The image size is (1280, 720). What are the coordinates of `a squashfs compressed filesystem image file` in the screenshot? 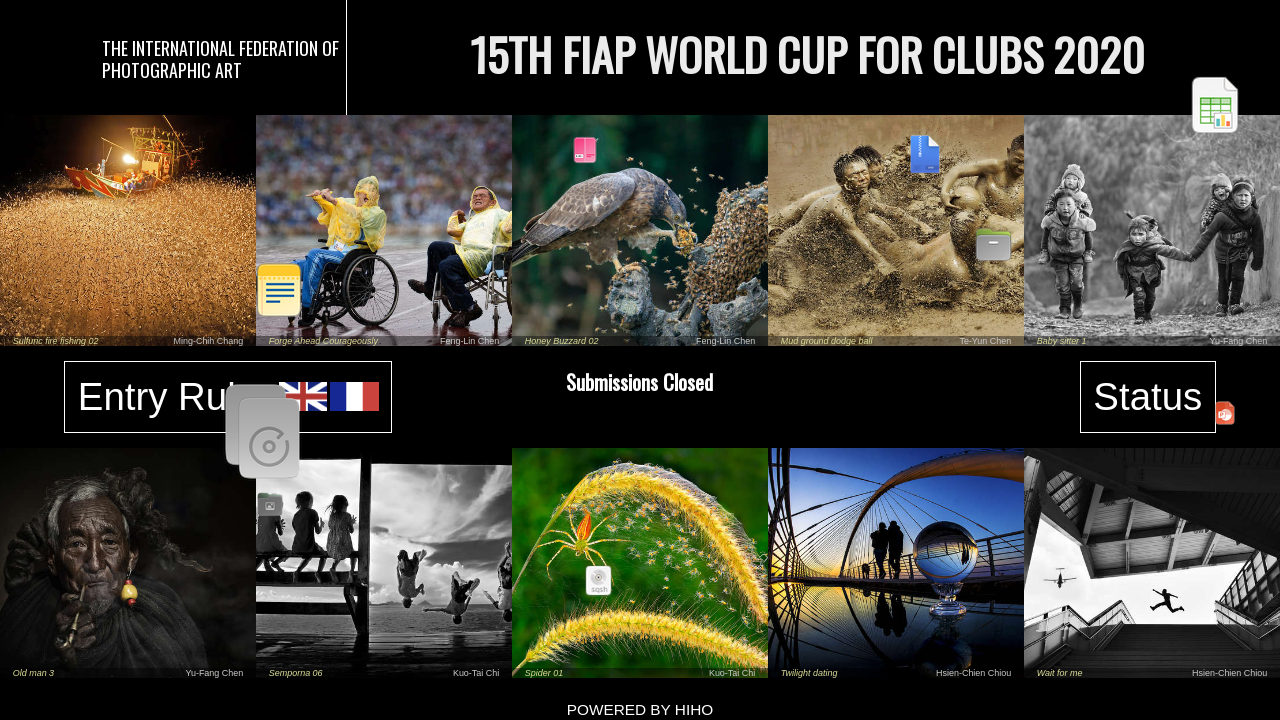 It's located at (598, 580).